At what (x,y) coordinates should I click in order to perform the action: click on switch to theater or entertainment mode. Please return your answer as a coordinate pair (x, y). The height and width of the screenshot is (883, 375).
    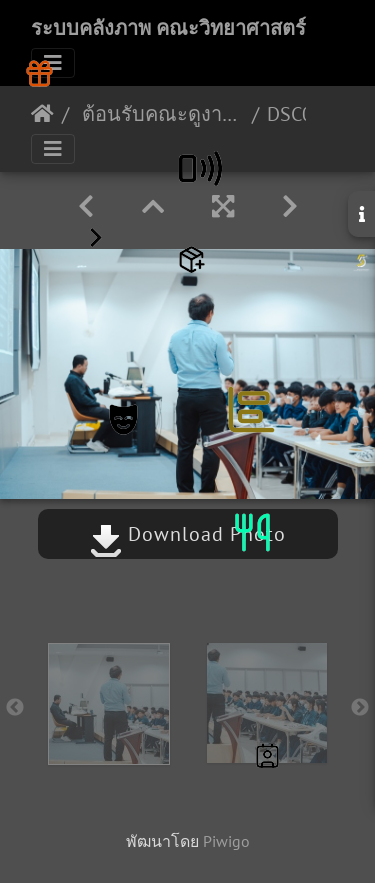
    Looking at the image, I should click on (123, 418).